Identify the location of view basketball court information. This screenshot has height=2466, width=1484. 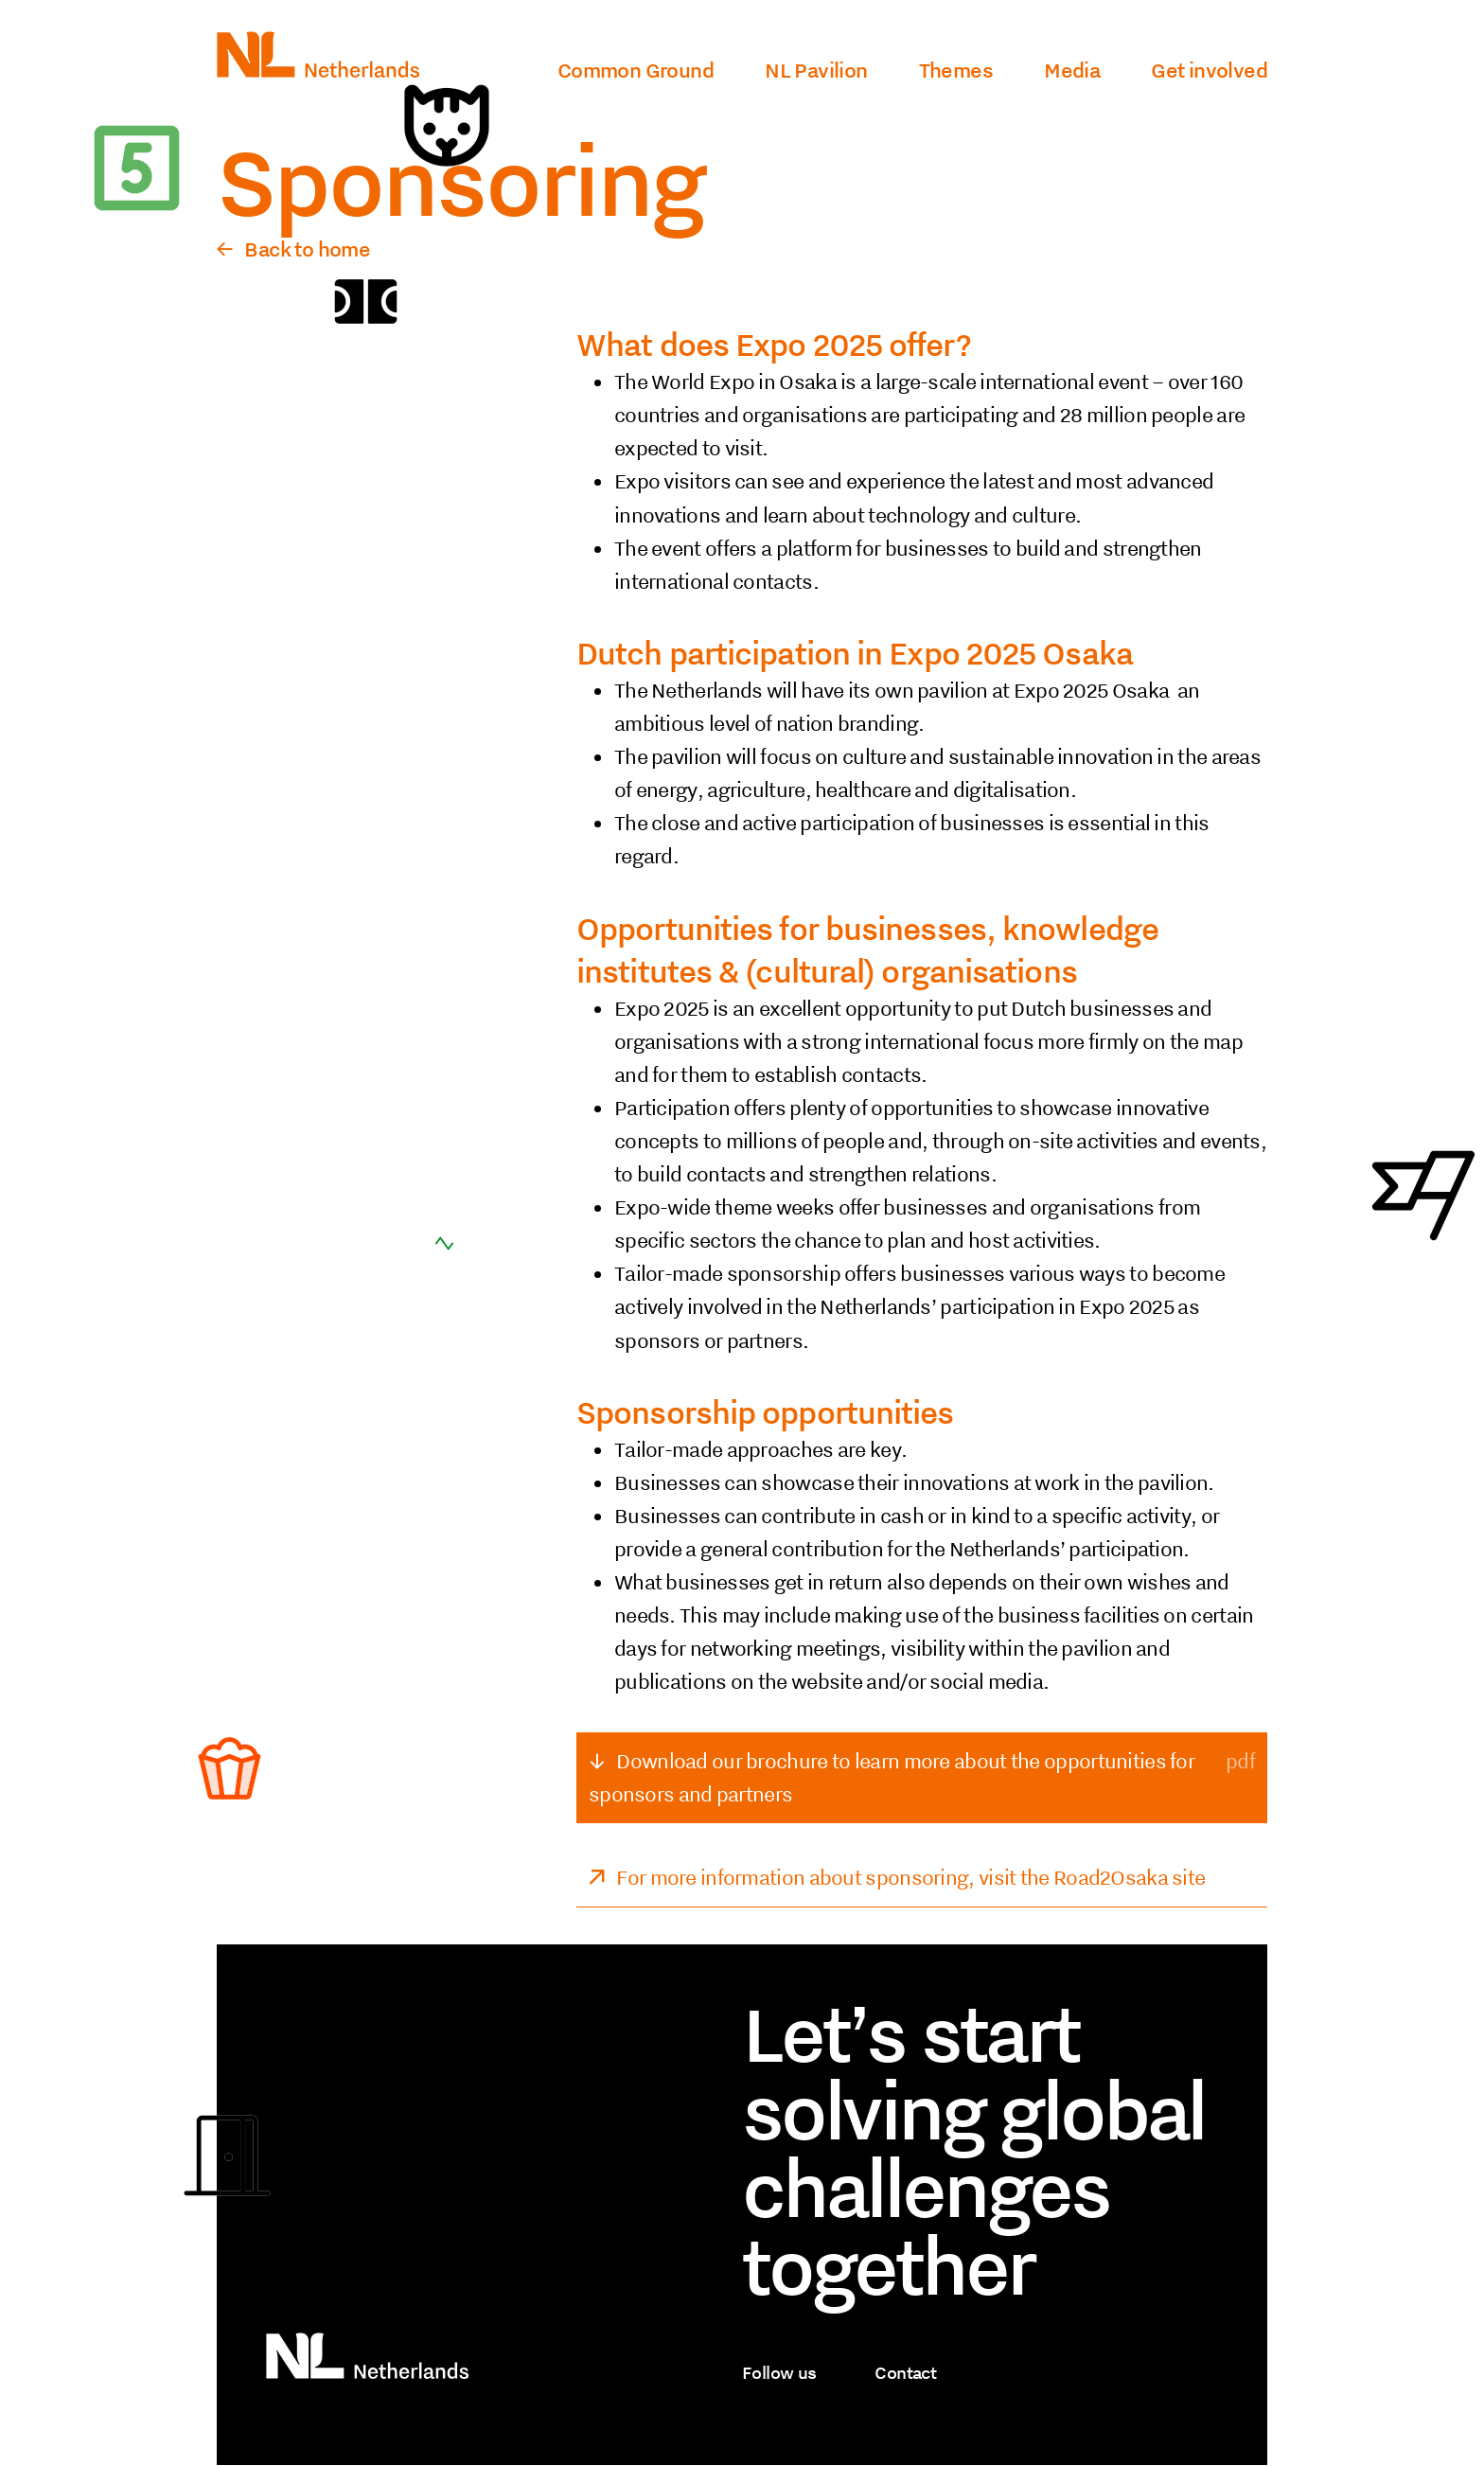
(365, 301).